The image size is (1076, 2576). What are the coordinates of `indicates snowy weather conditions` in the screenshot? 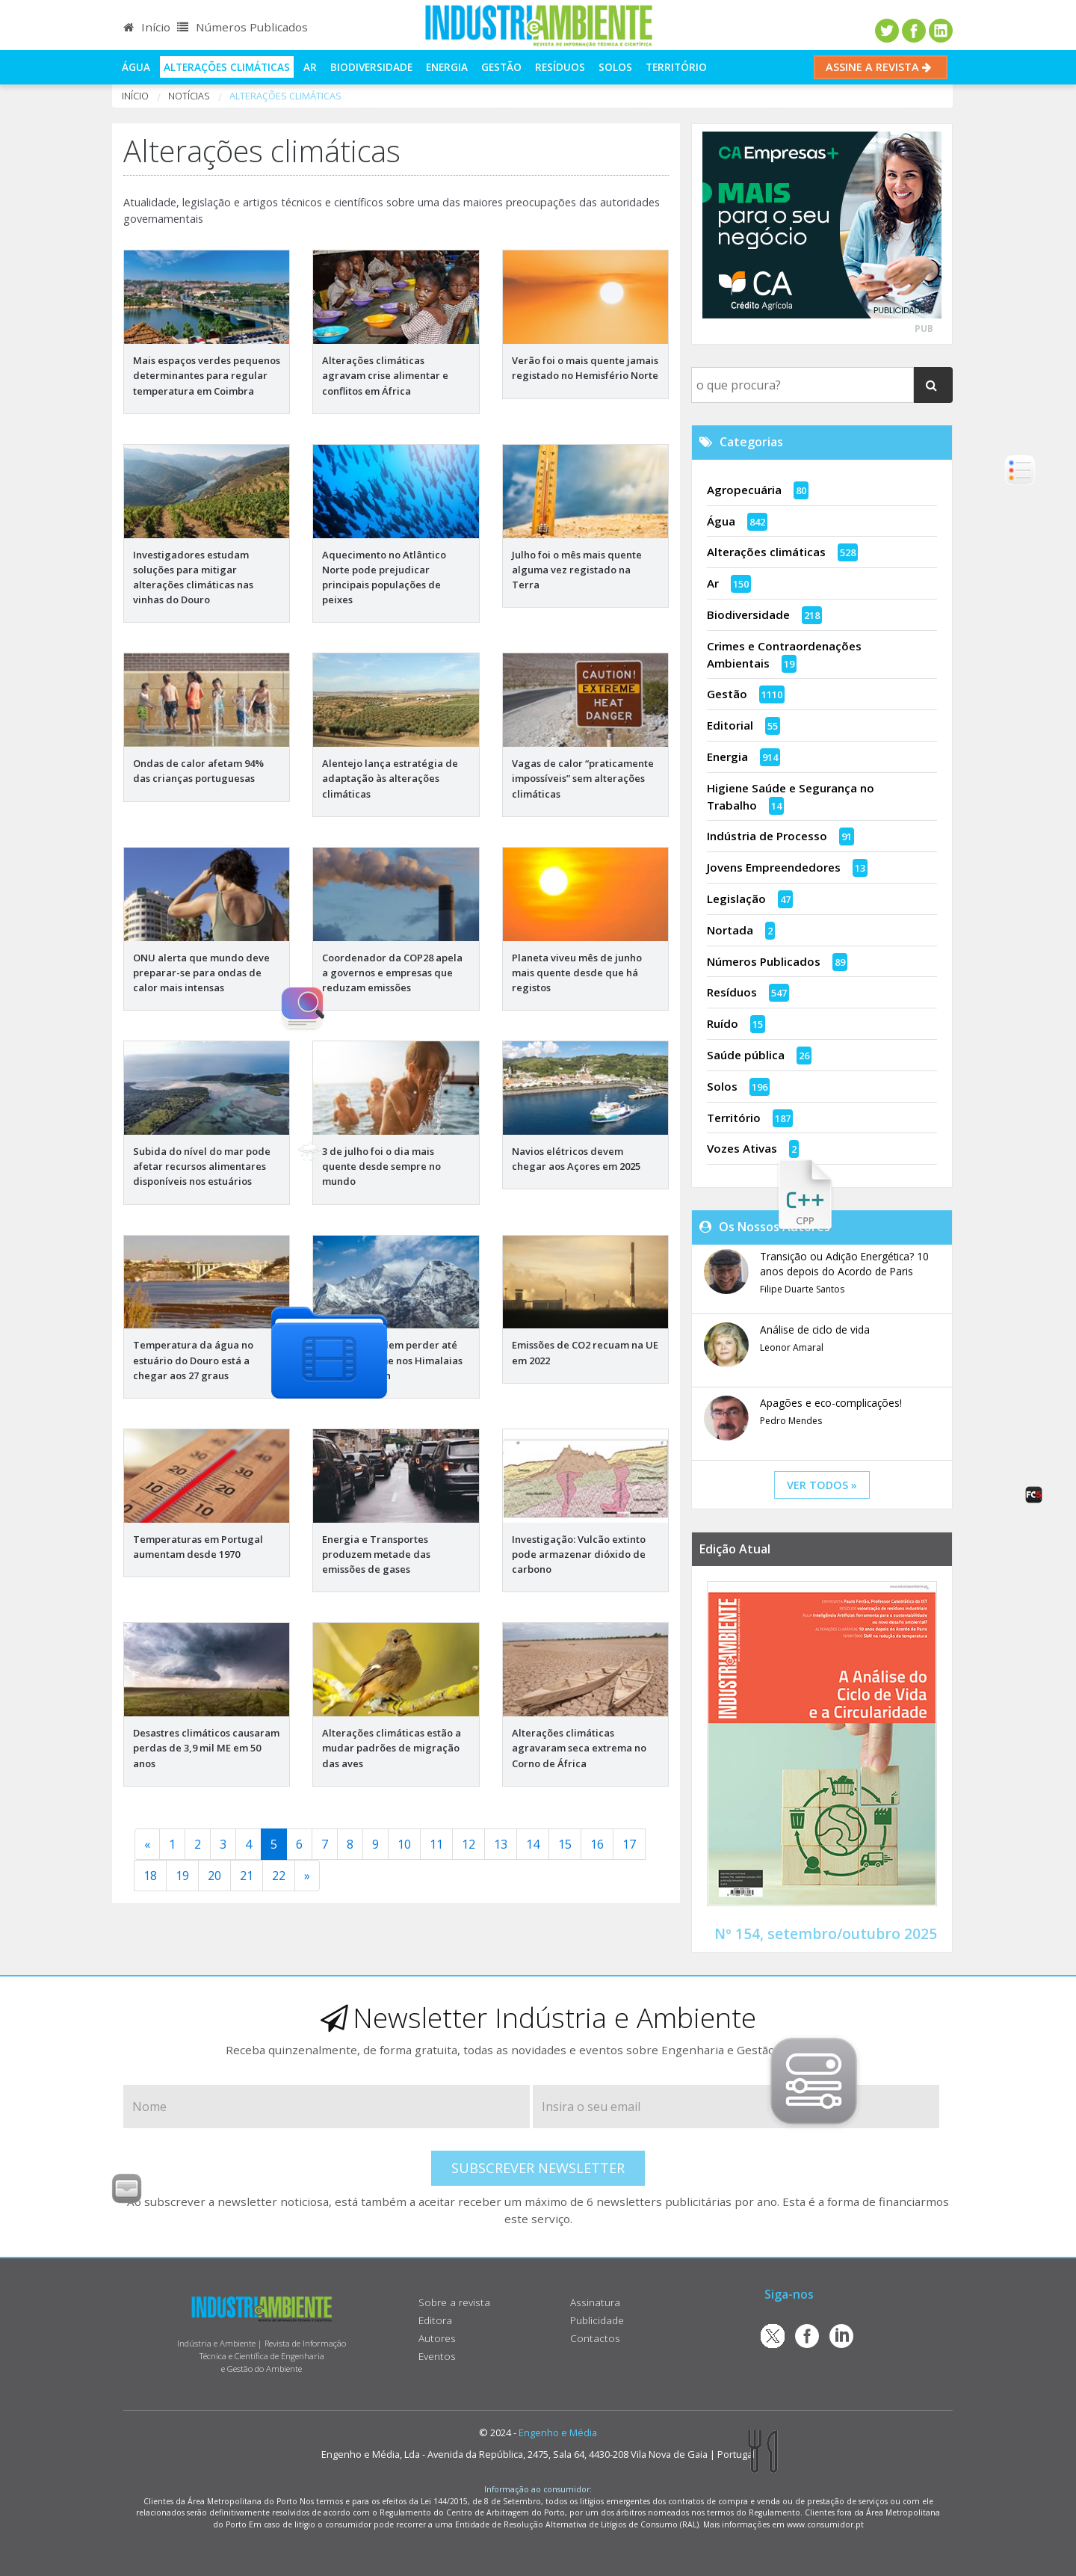 It's located at (309, 1149).